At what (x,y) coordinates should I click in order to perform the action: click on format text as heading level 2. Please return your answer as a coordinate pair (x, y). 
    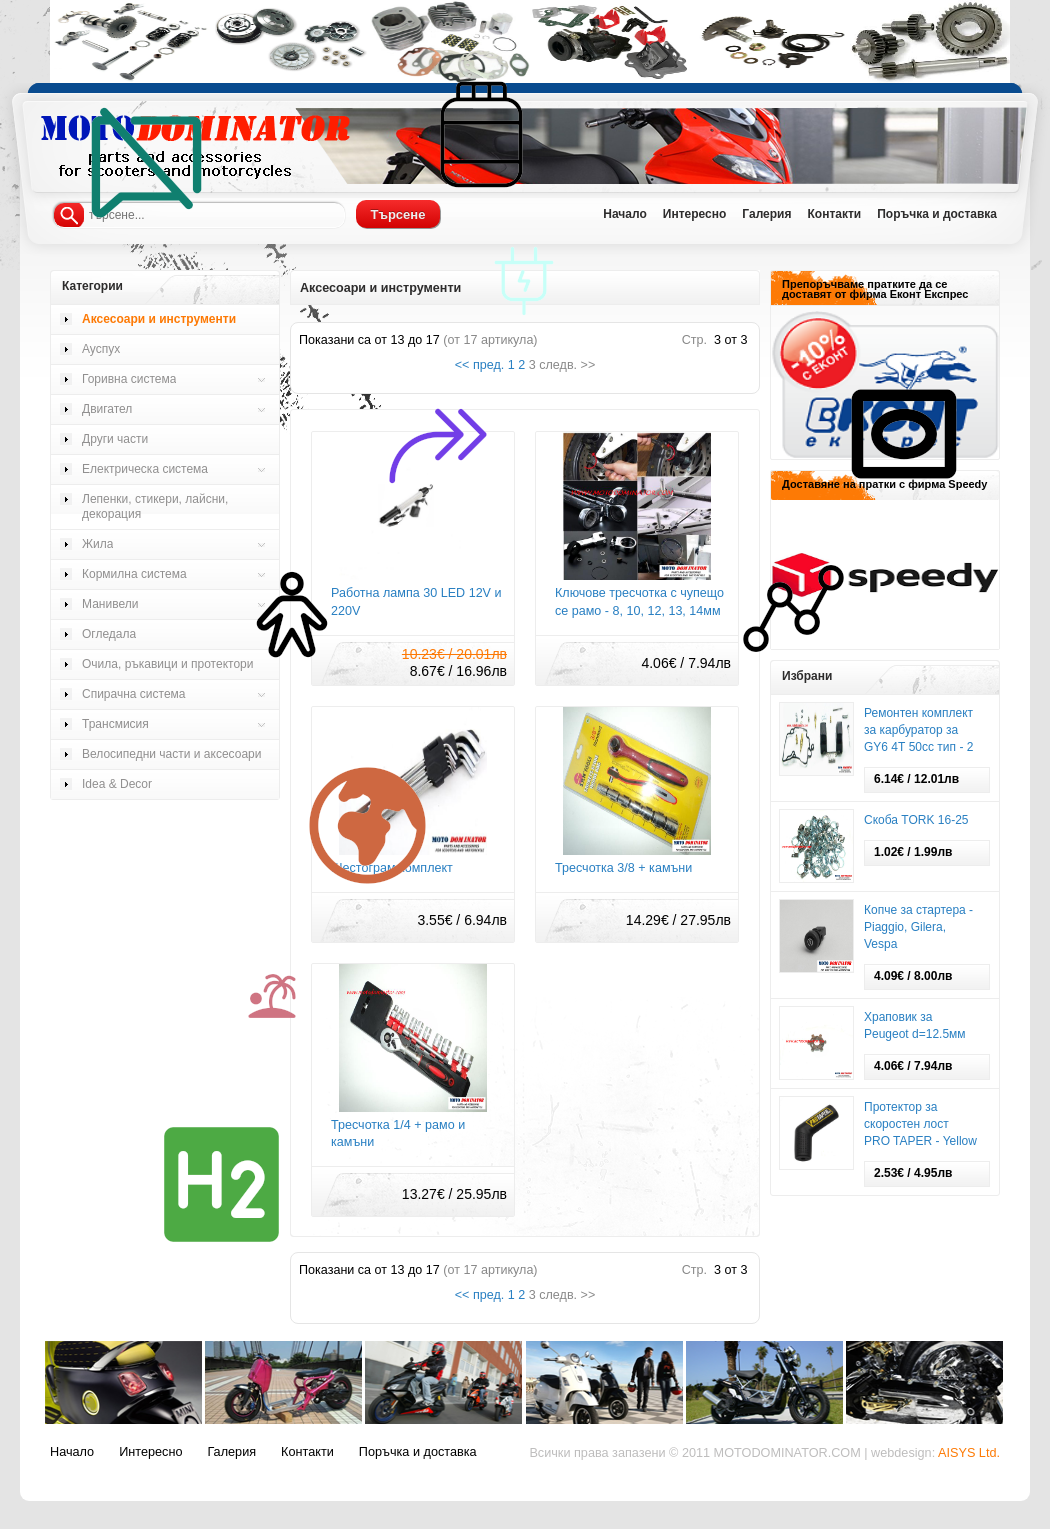
    Looking at the image, I should click on (221, 1184).